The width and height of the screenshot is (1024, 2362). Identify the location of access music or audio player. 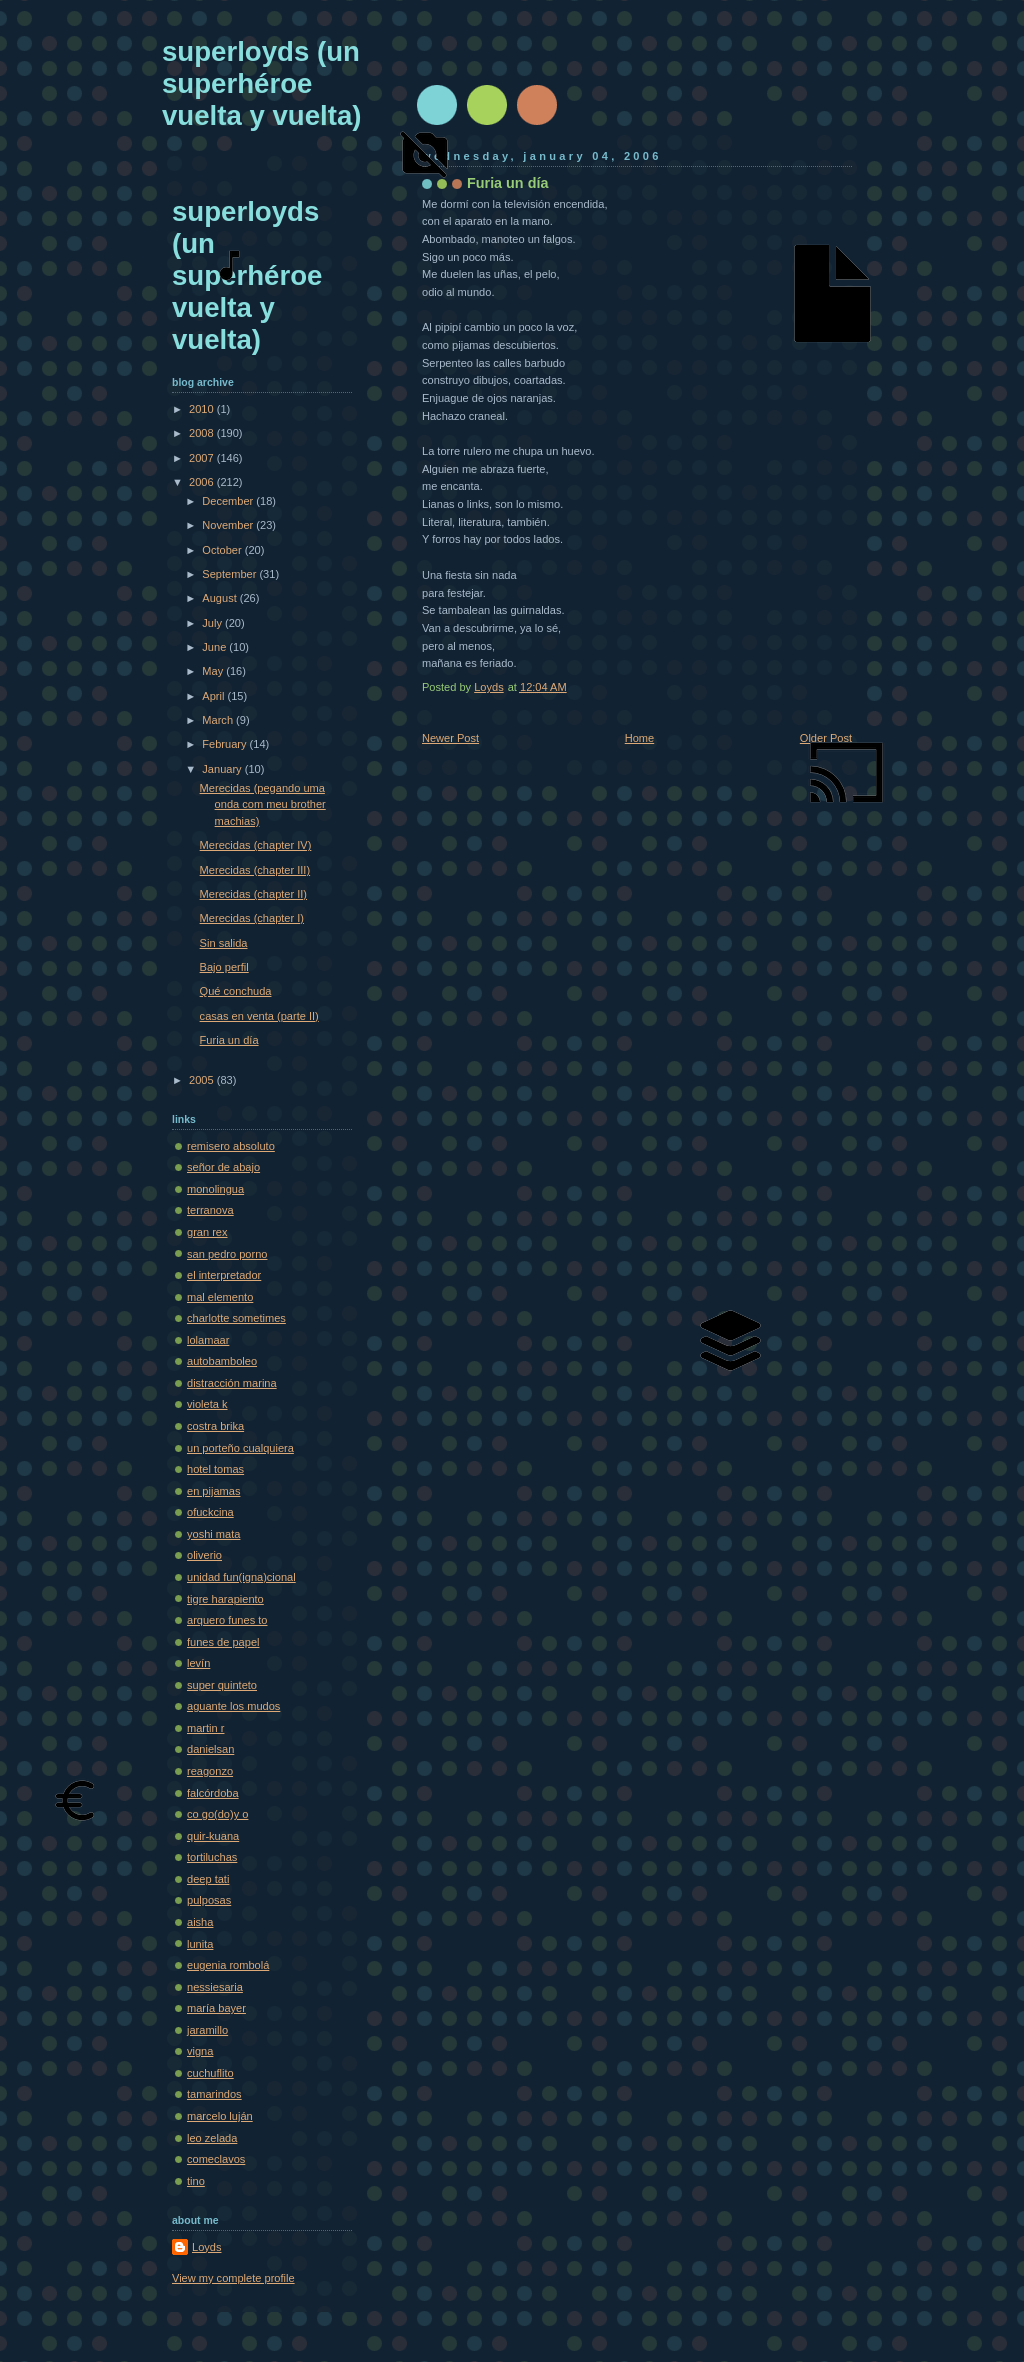
(229, 265).